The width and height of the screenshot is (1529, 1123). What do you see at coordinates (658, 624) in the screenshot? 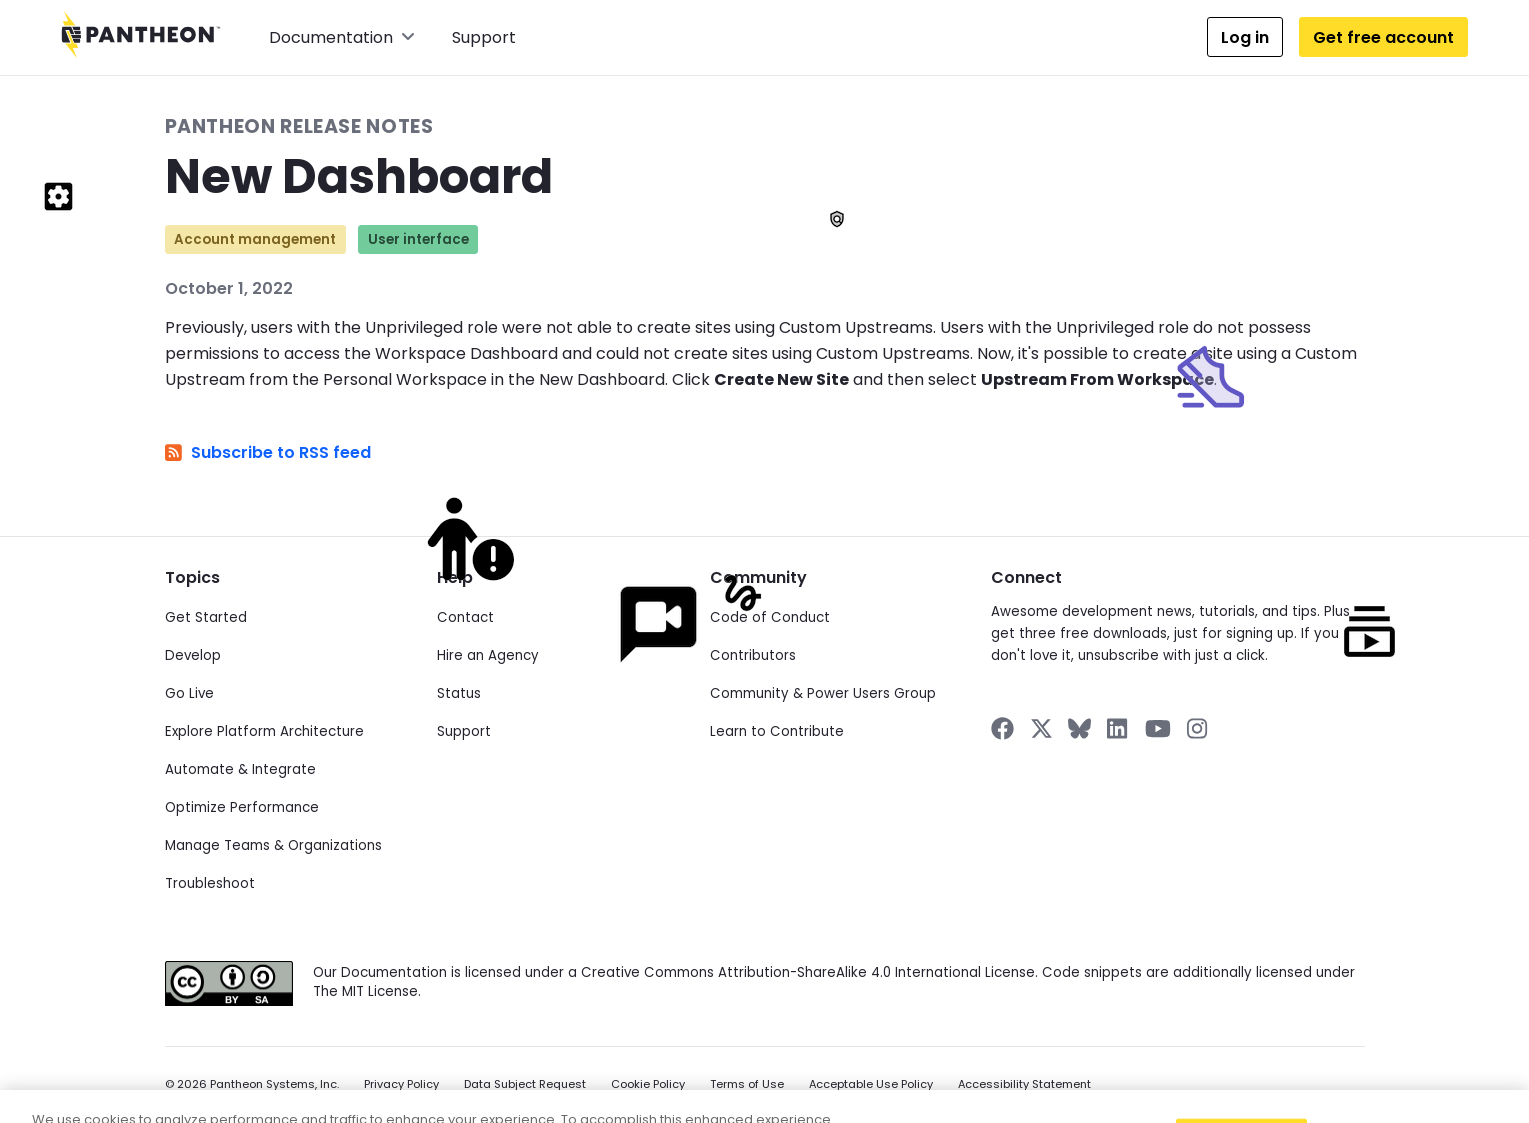
I see `start a video chat` at bounding box center [658, 624].